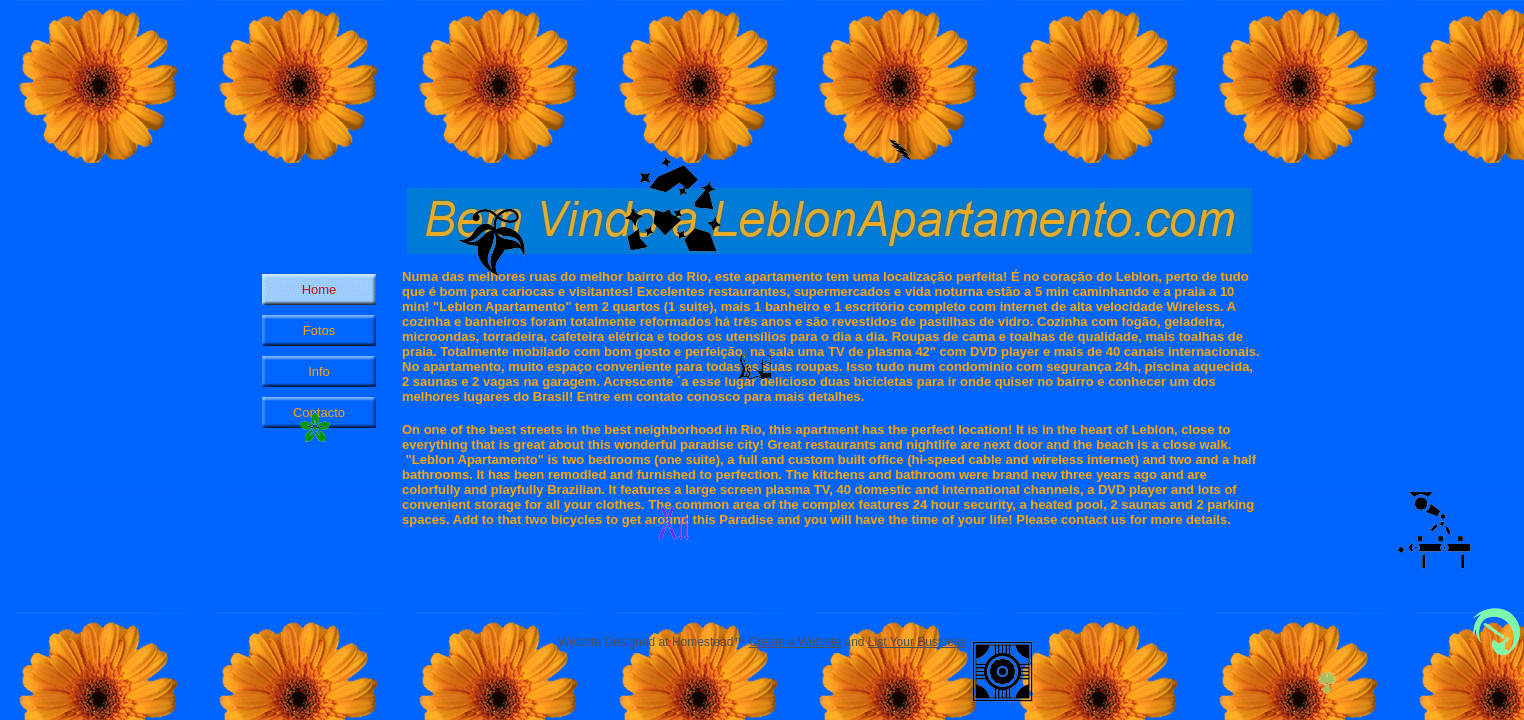 This screenshot has height=720, width=1524. What do you see at coordinates (1496, 631) in the screenshot?
I see `perform a melee attack action` at bounding box center [1496, 631].